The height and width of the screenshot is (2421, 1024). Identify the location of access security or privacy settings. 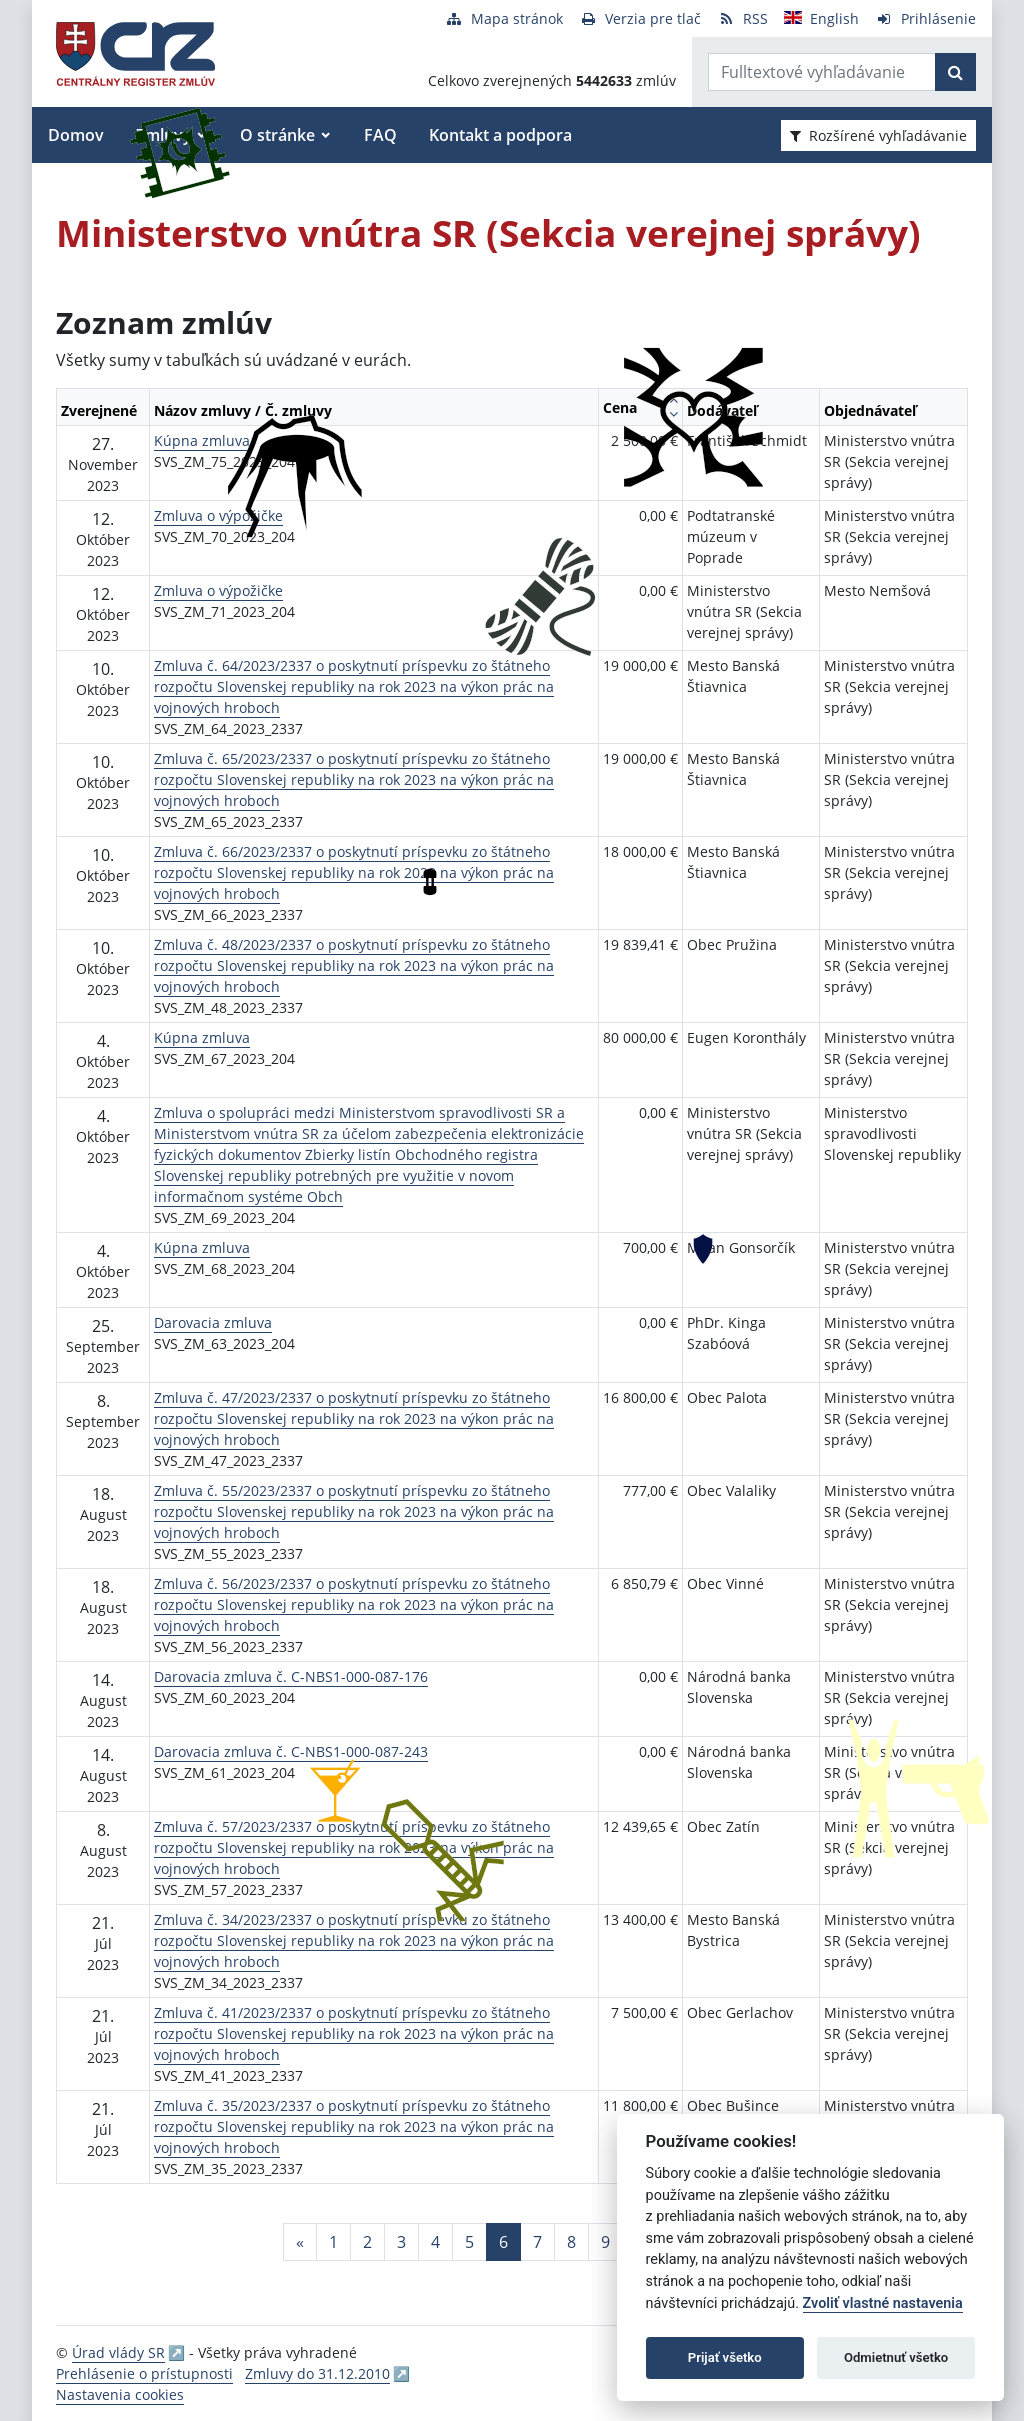
(703, 1249).